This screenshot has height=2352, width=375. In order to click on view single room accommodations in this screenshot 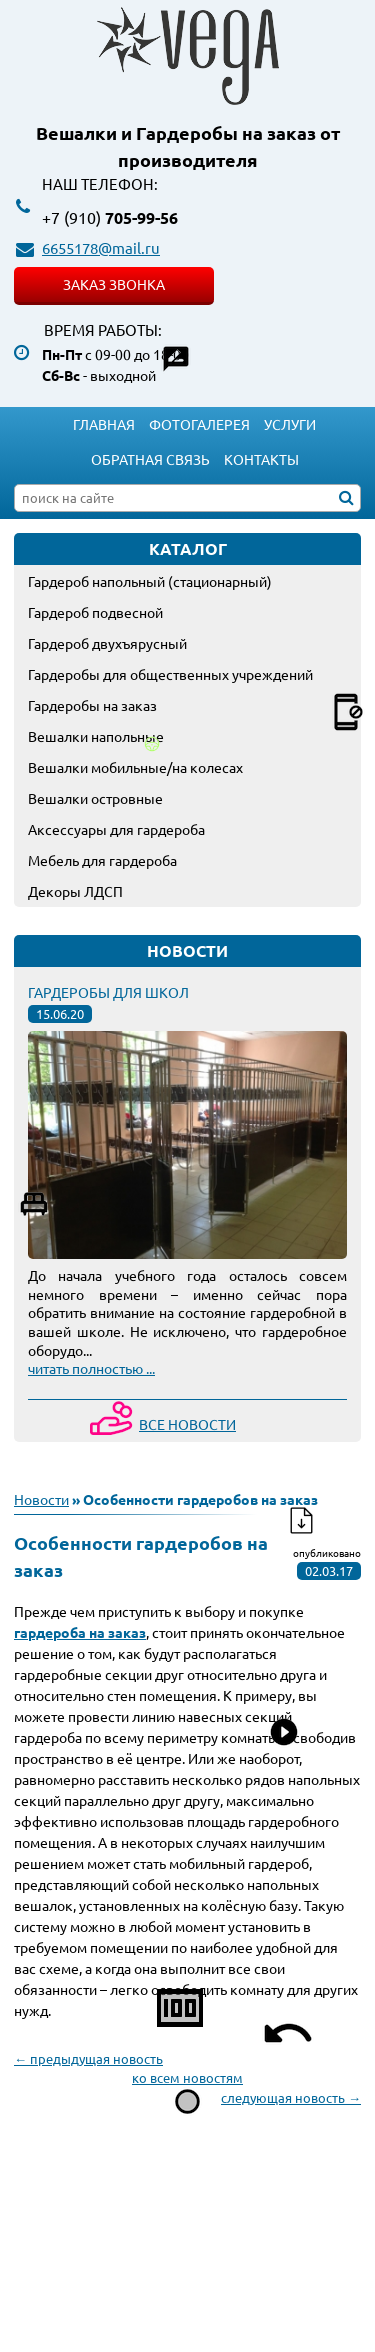, I will do `click(34, 1204)`.